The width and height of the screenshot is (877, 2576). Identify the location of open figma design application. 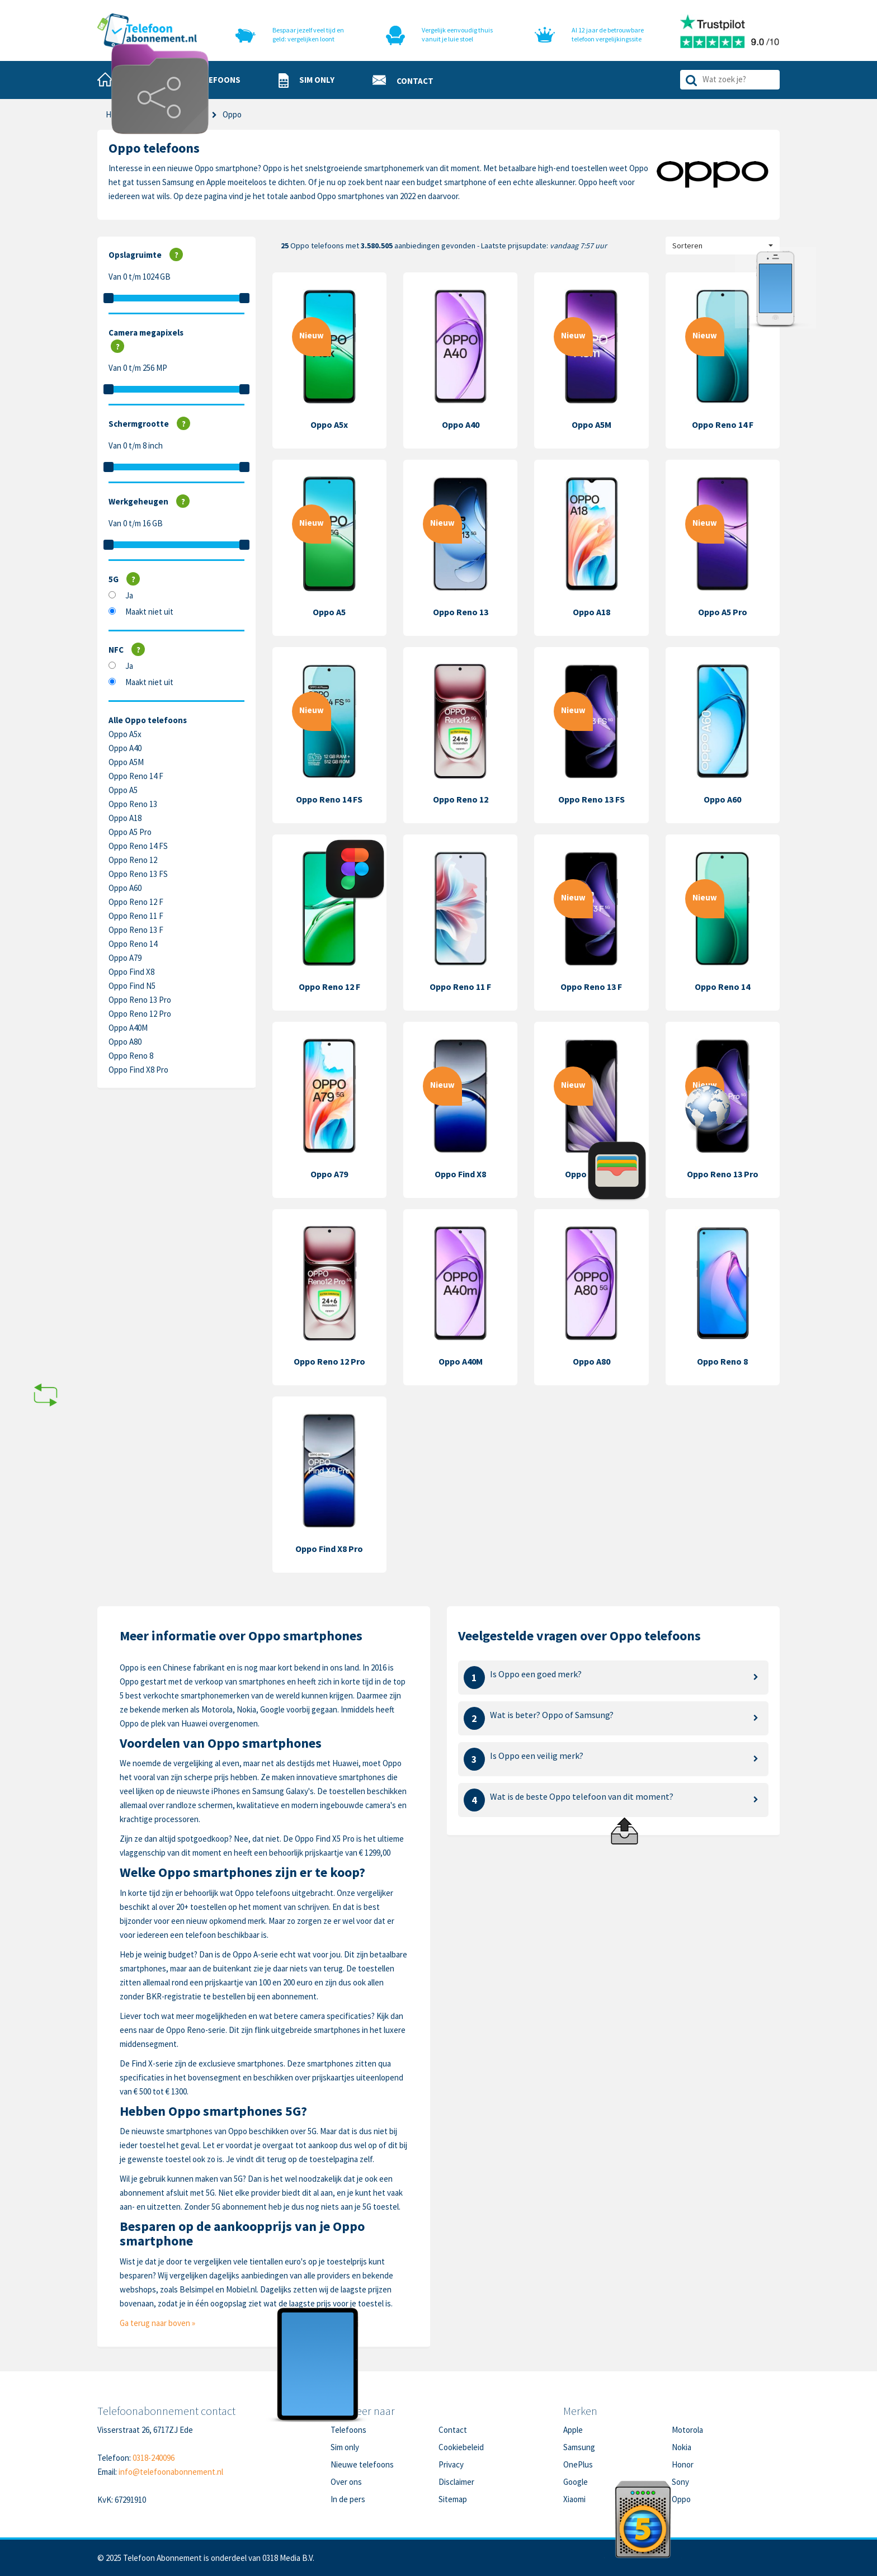
(355, 869).